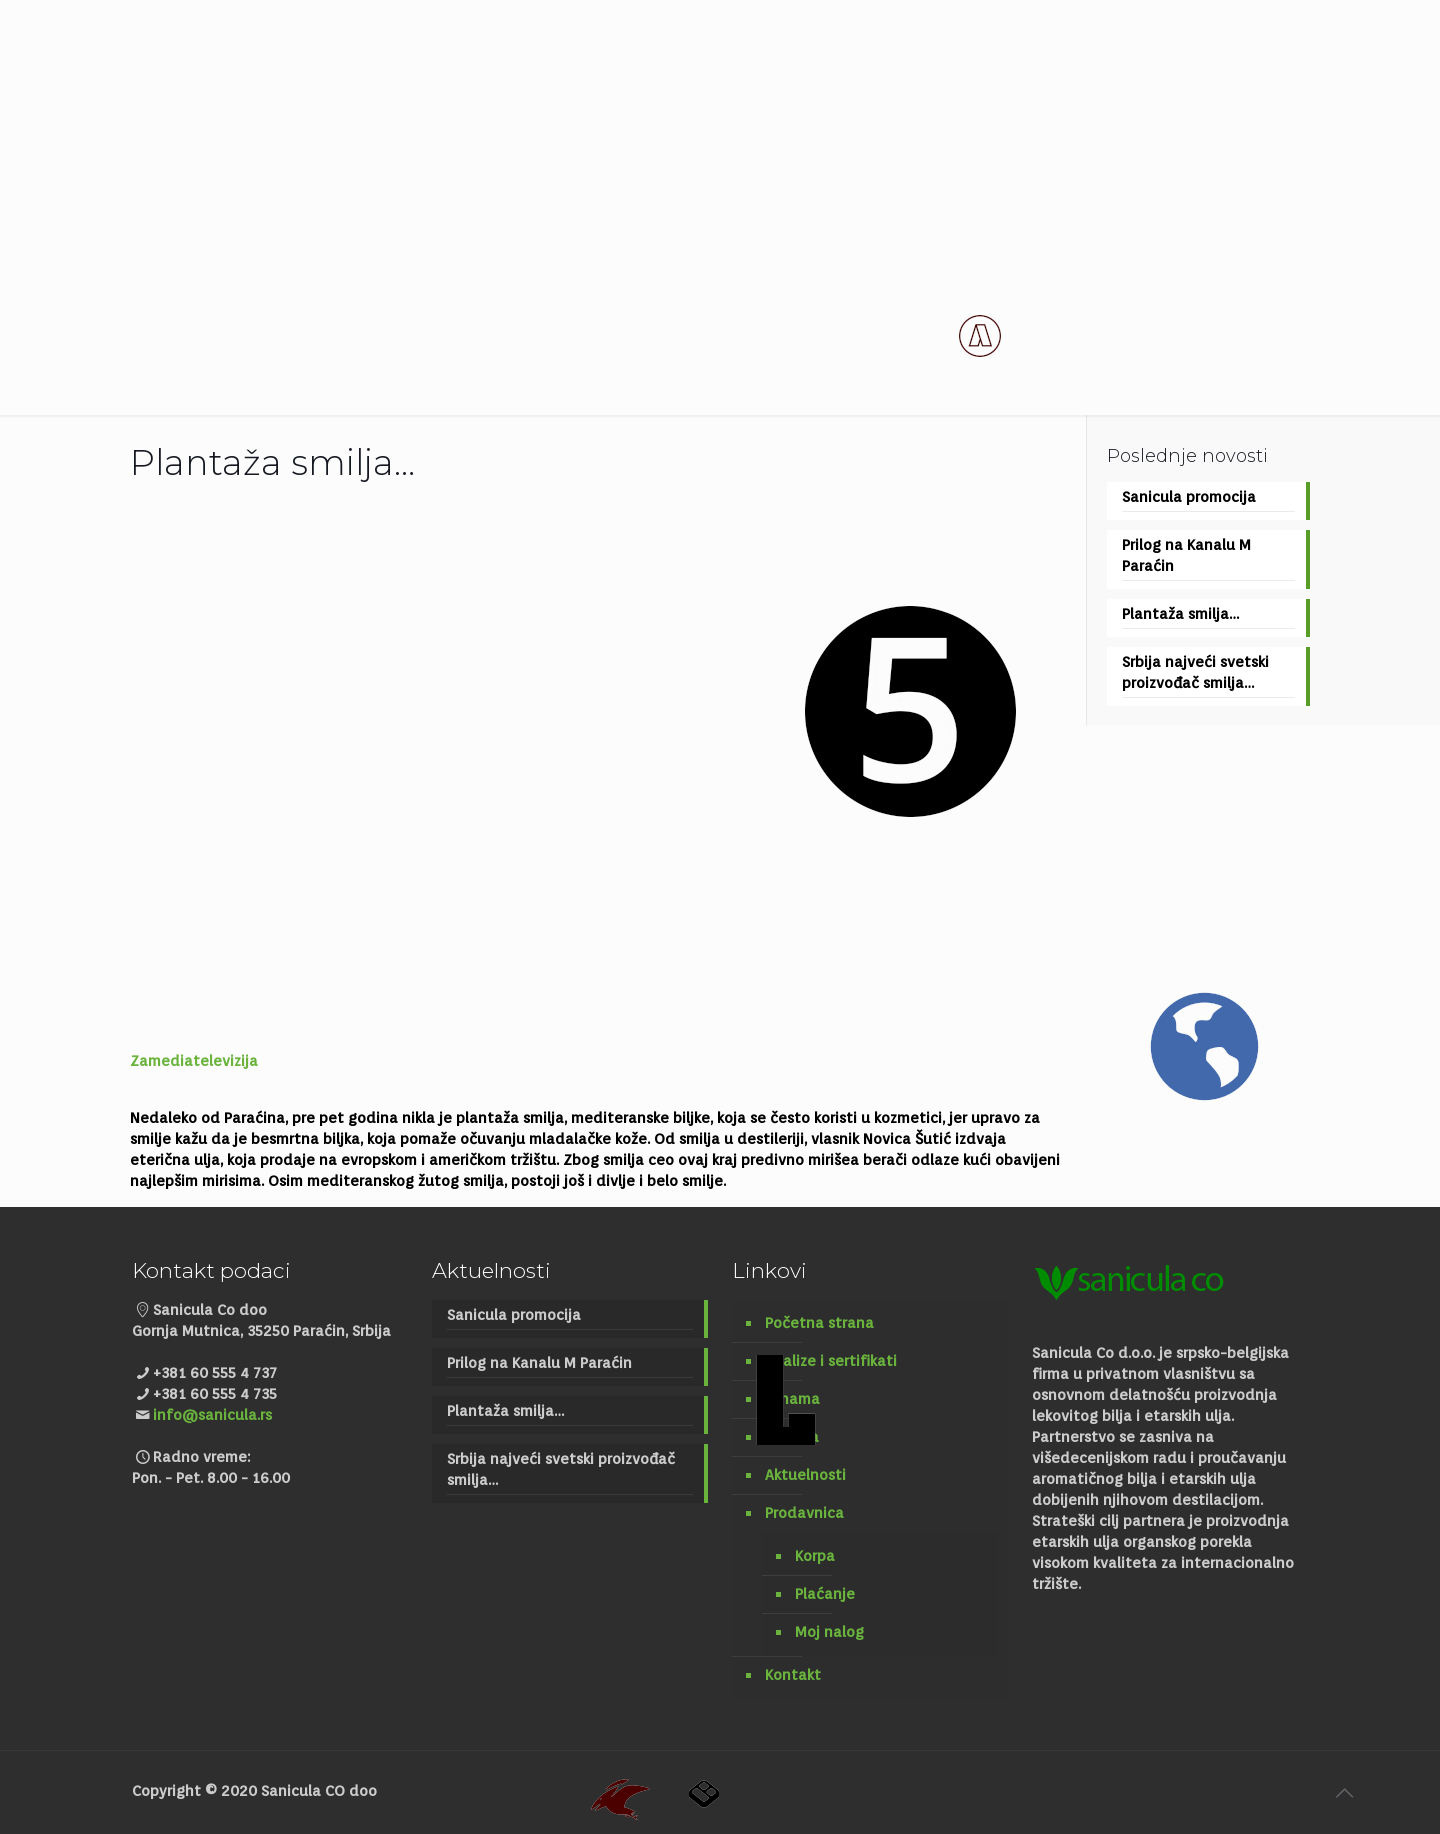 The image size is (1440, 1834). Describe the element at coordinates (1204, 1046) in the screenshot. I see `view global or worldwide settings` at that location.